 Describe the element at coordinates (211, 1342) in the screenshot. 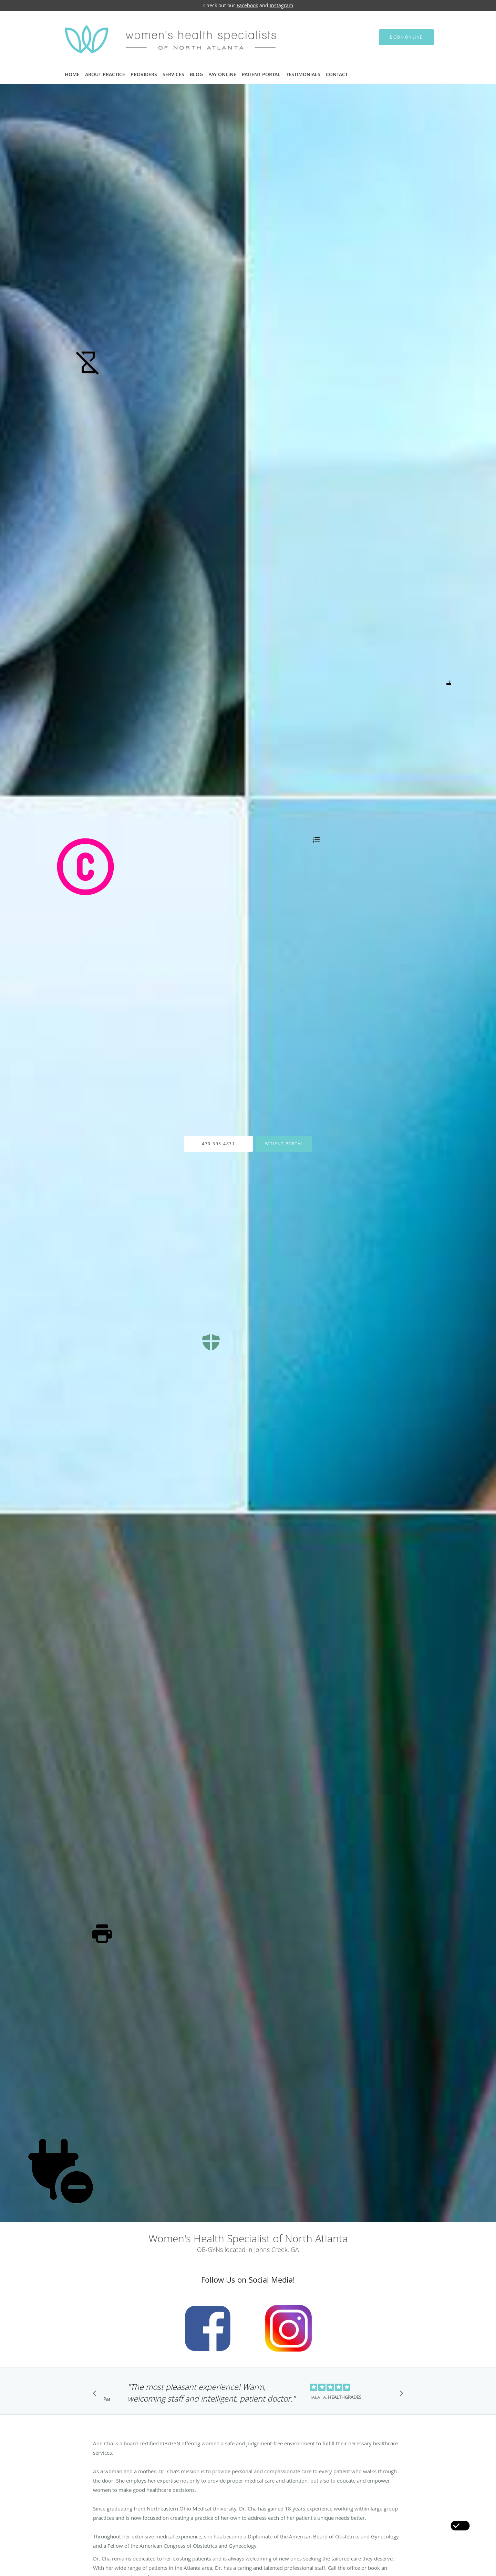

I see `privacy or security settings` at that location.